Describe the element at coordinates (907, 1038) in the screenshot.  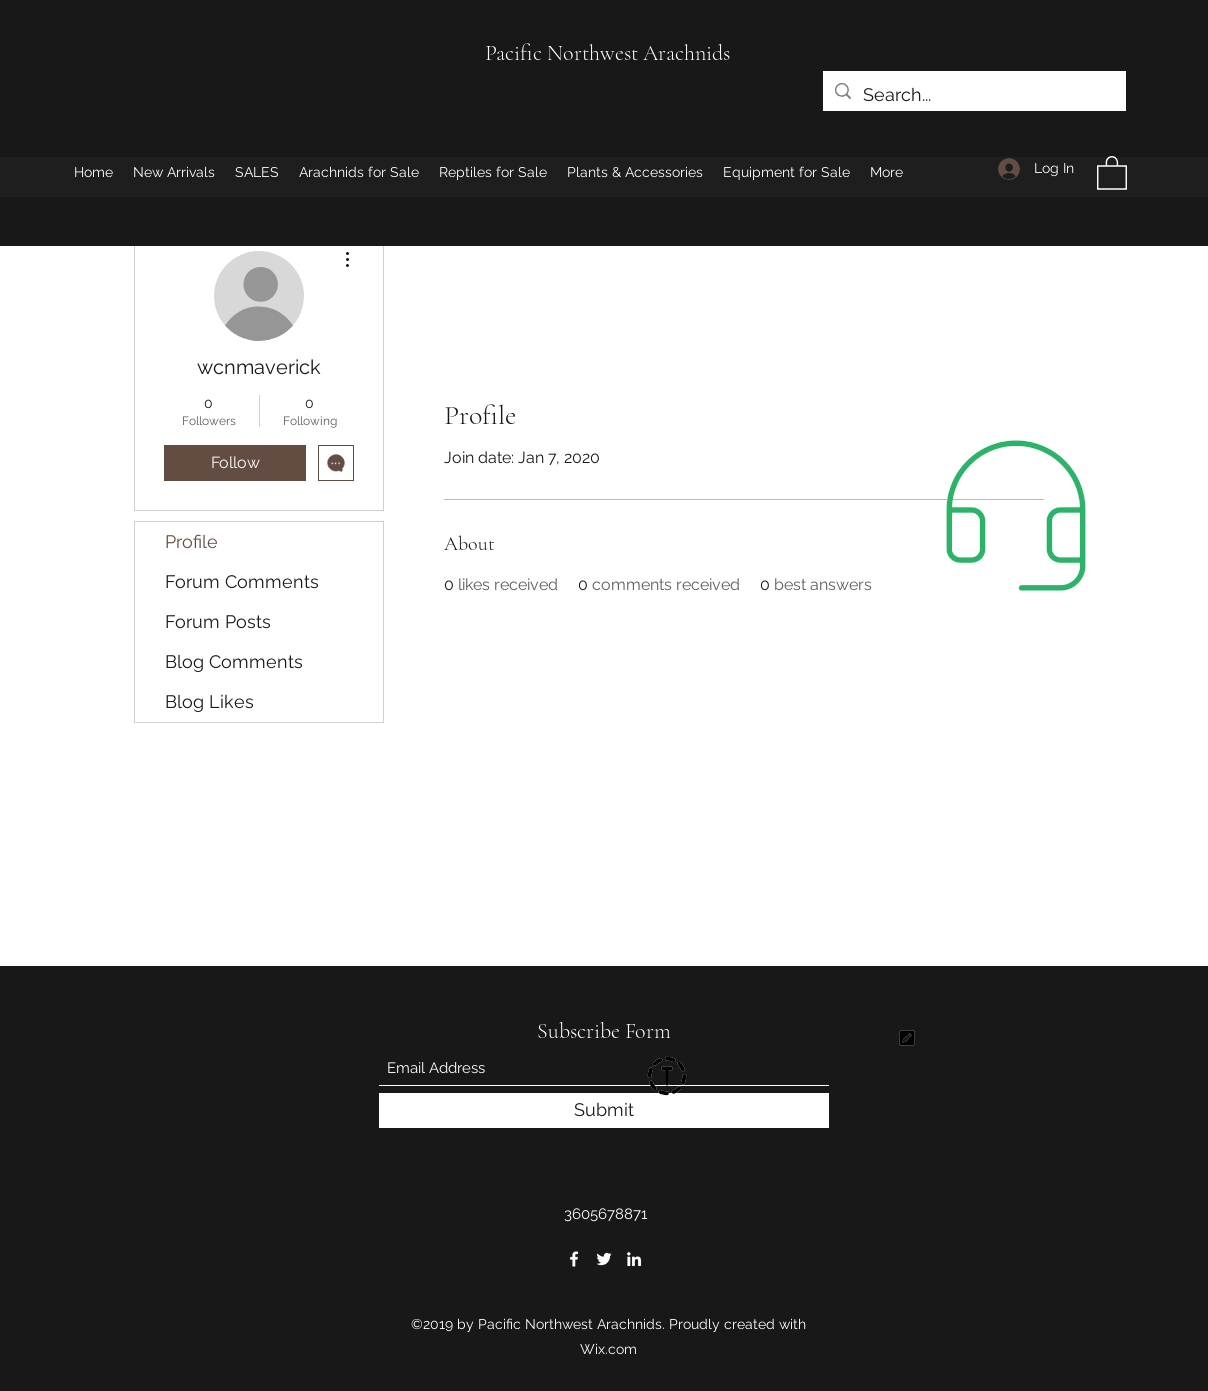
I see `edit or modify content` at that location.